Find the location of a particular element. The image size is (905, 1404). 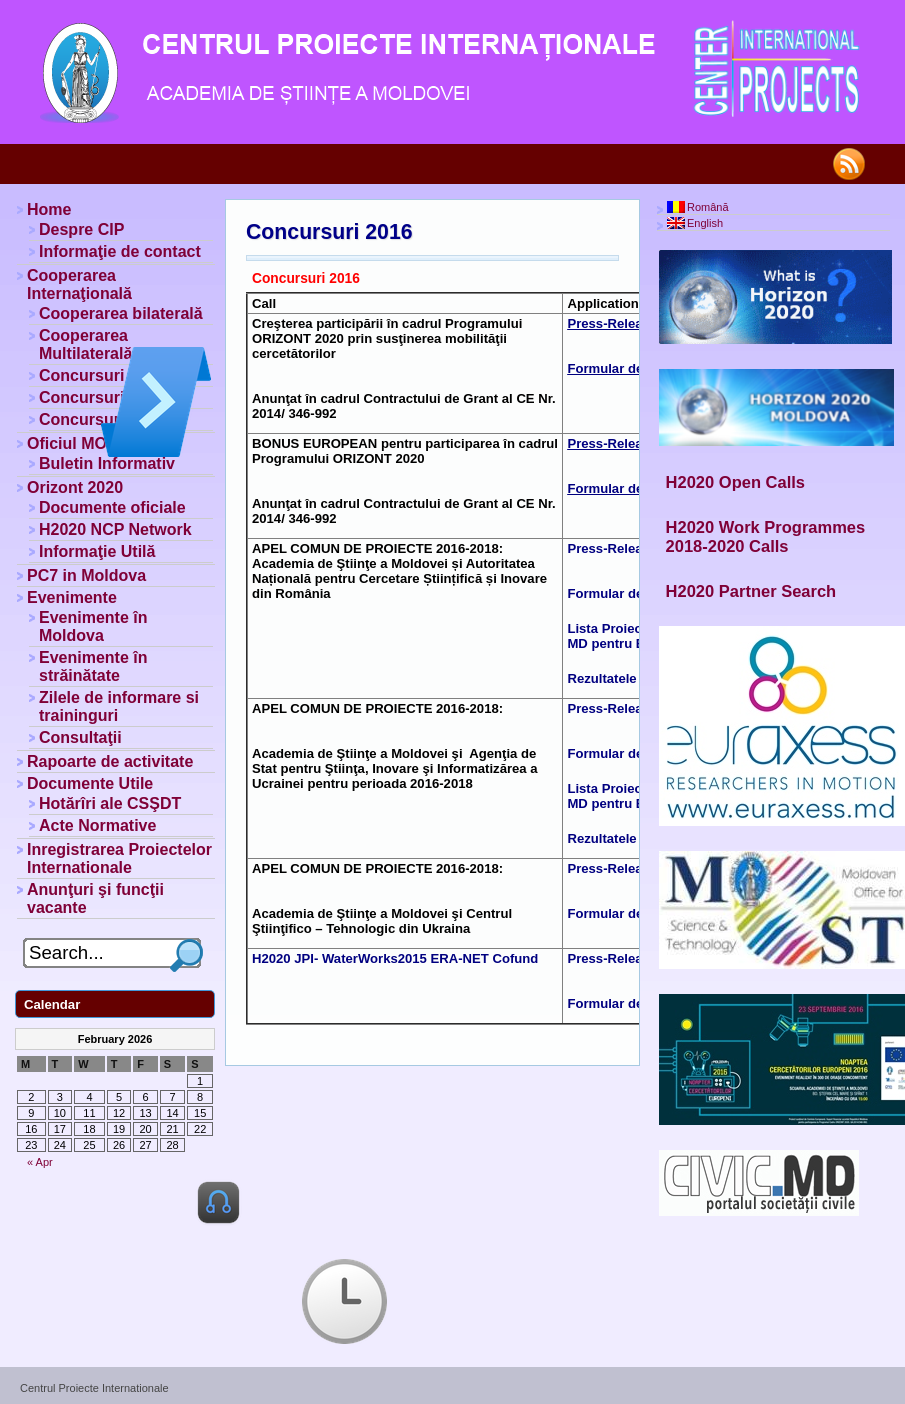

indicates a time-sensitive or scheduled item is located at coordinates (344, 1301).